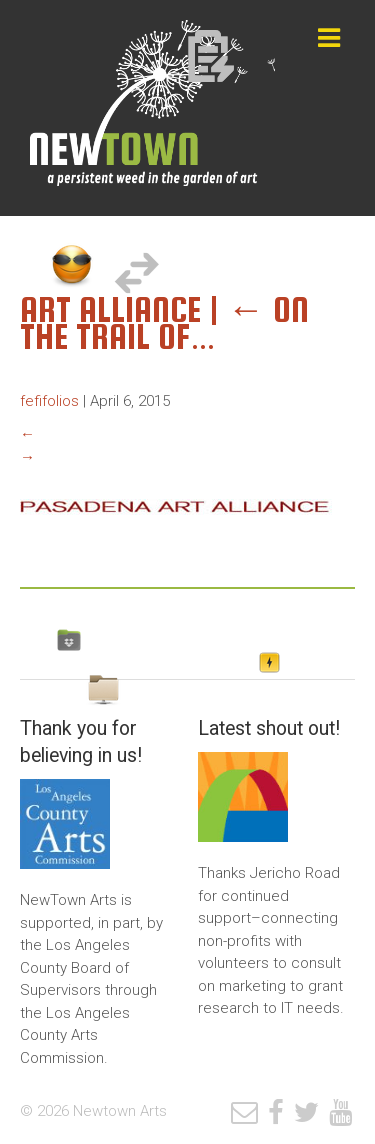 This screenshot has height=1144, width=375. Describe the element at coordinates (269, 662) in the screenshot. I see `access power management settings` at that location.